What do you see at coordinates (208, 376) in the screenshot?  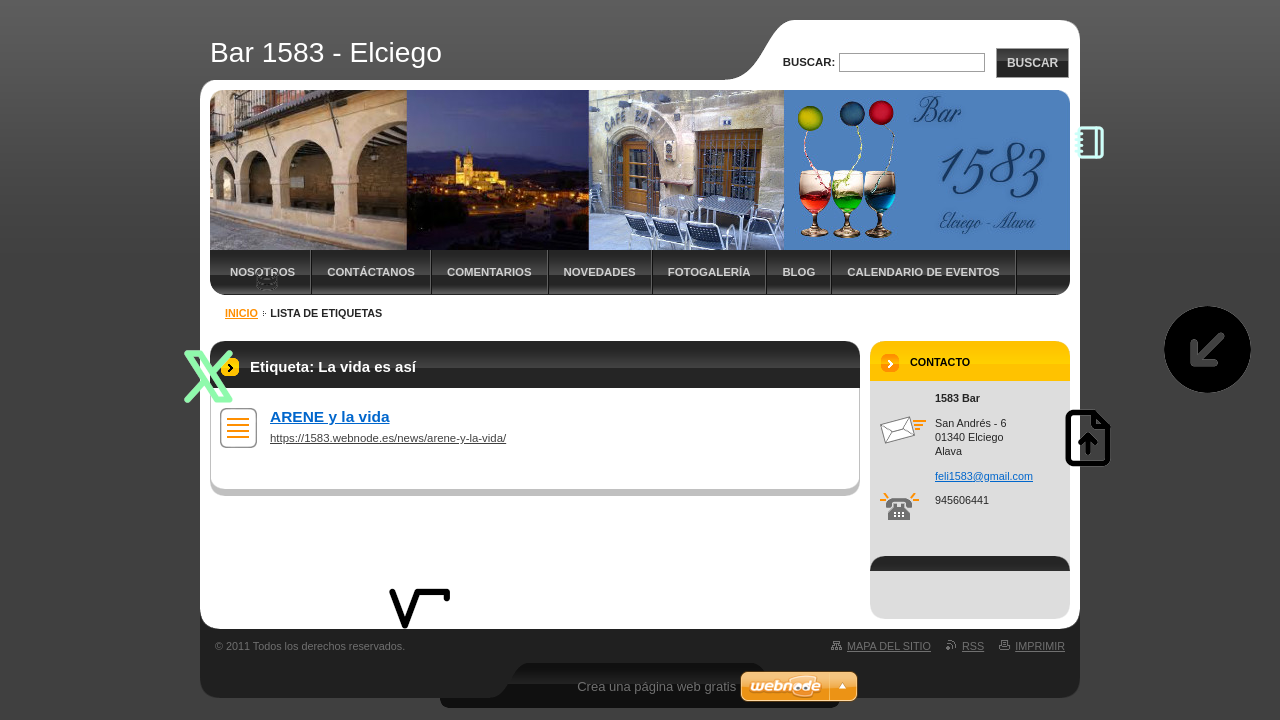 I see `share to X (formerly Twitter)` at bounding box center [208, 376].